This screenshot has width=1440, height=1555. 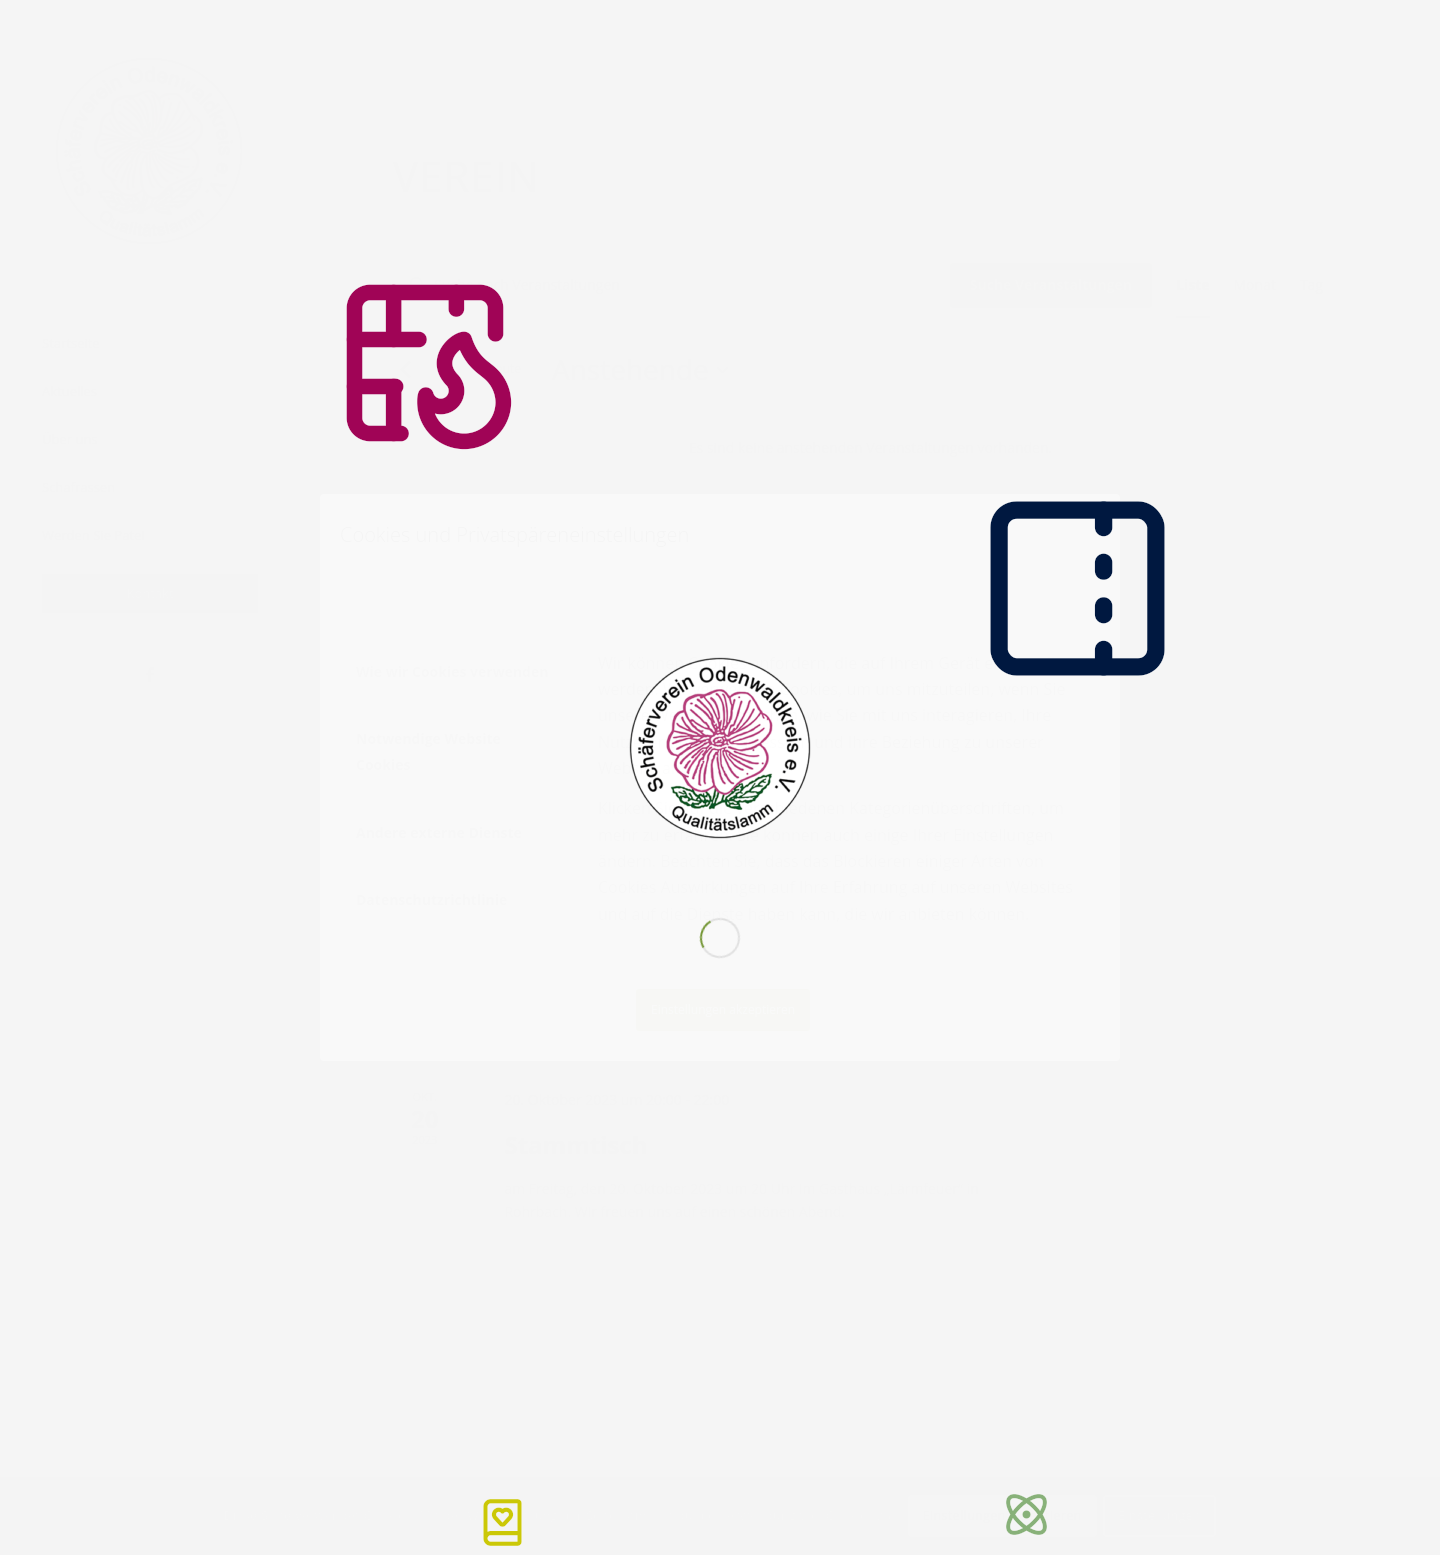 What do you see at coordinates (1077, 588) in the screenshot?
I see `toggle optional right sidebar panel` at bounding box center [1077, 588].